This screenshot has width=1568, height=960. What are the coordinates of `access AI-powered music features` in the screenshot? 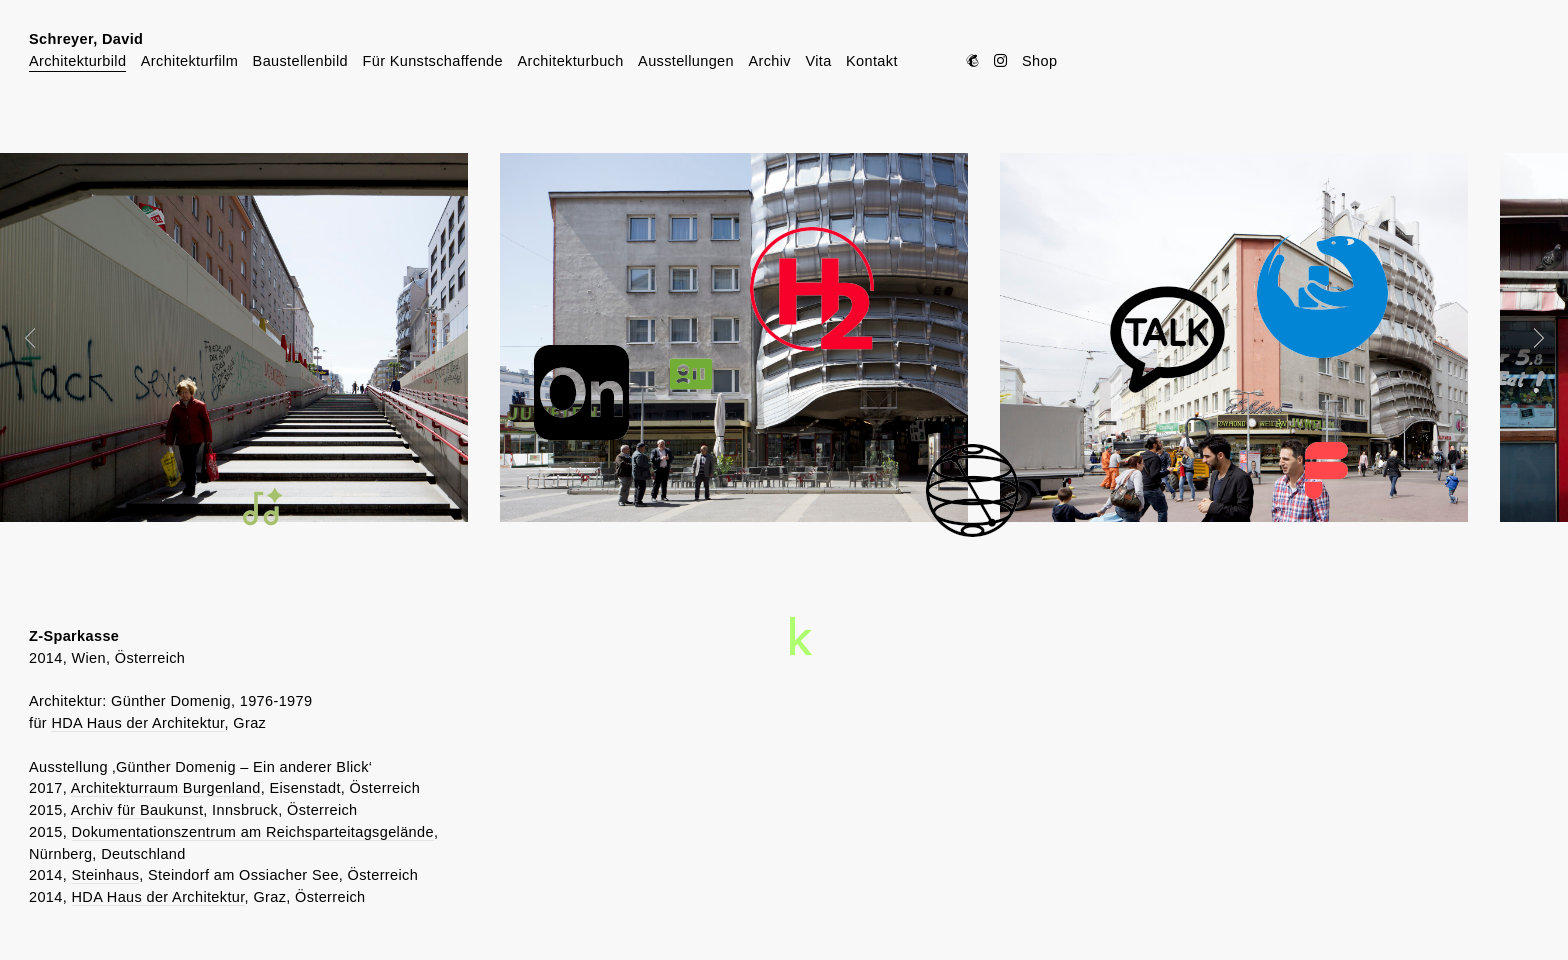 It's located at (263, 508).